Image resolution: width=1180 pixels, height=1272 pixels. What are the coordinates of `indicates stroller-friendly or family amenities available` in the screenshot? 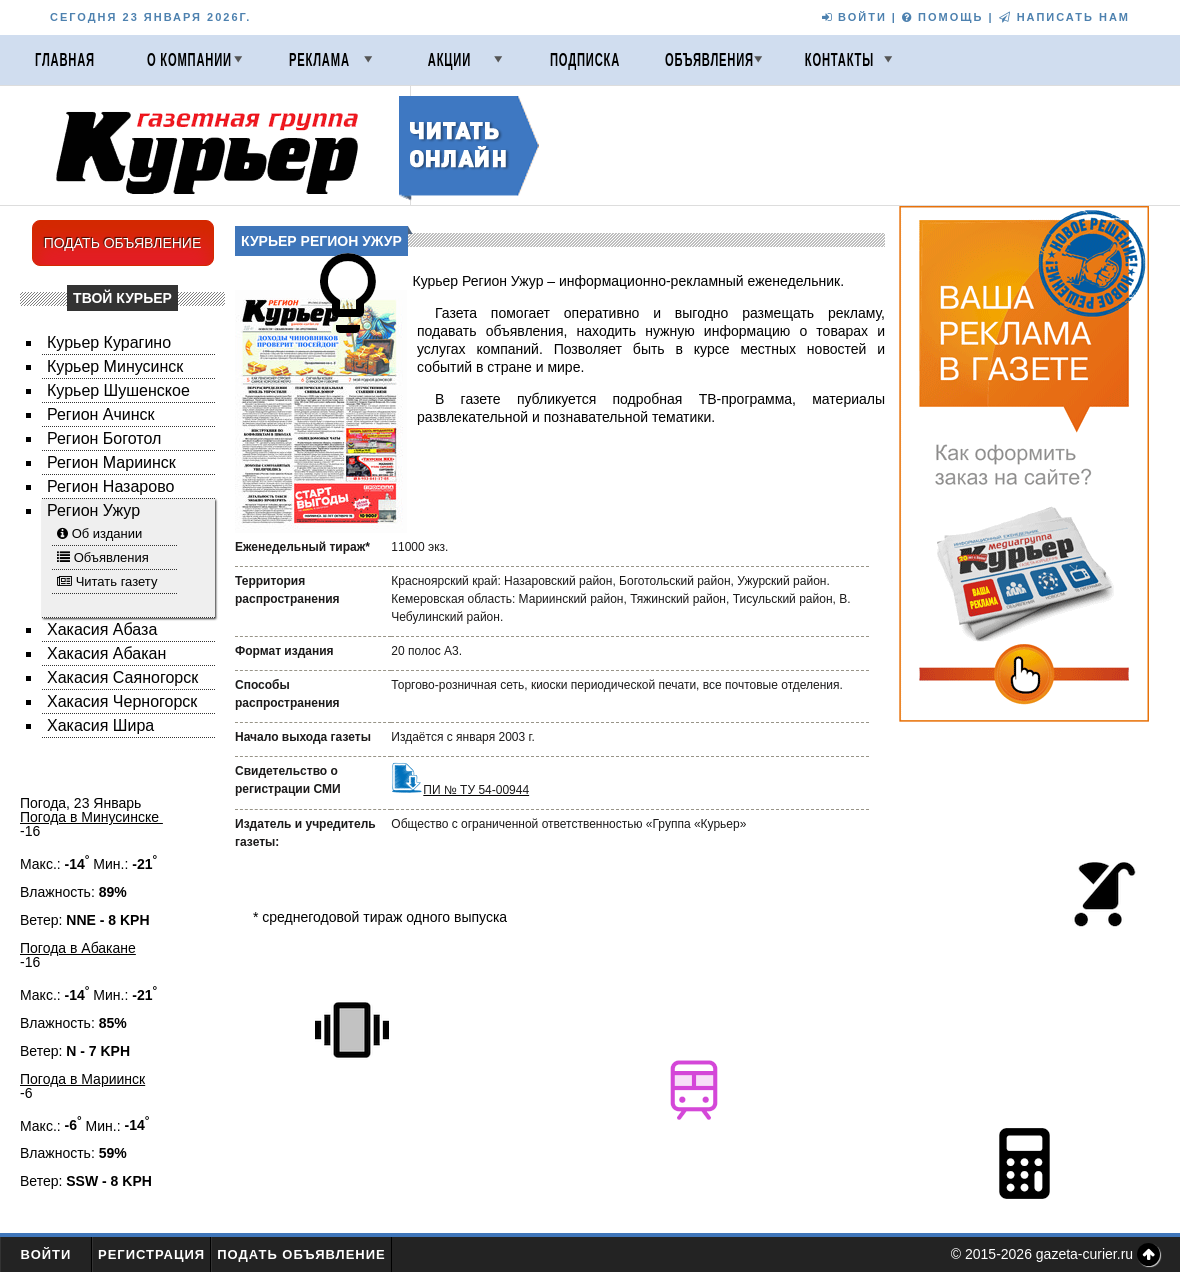 It's located at (1101, 892).